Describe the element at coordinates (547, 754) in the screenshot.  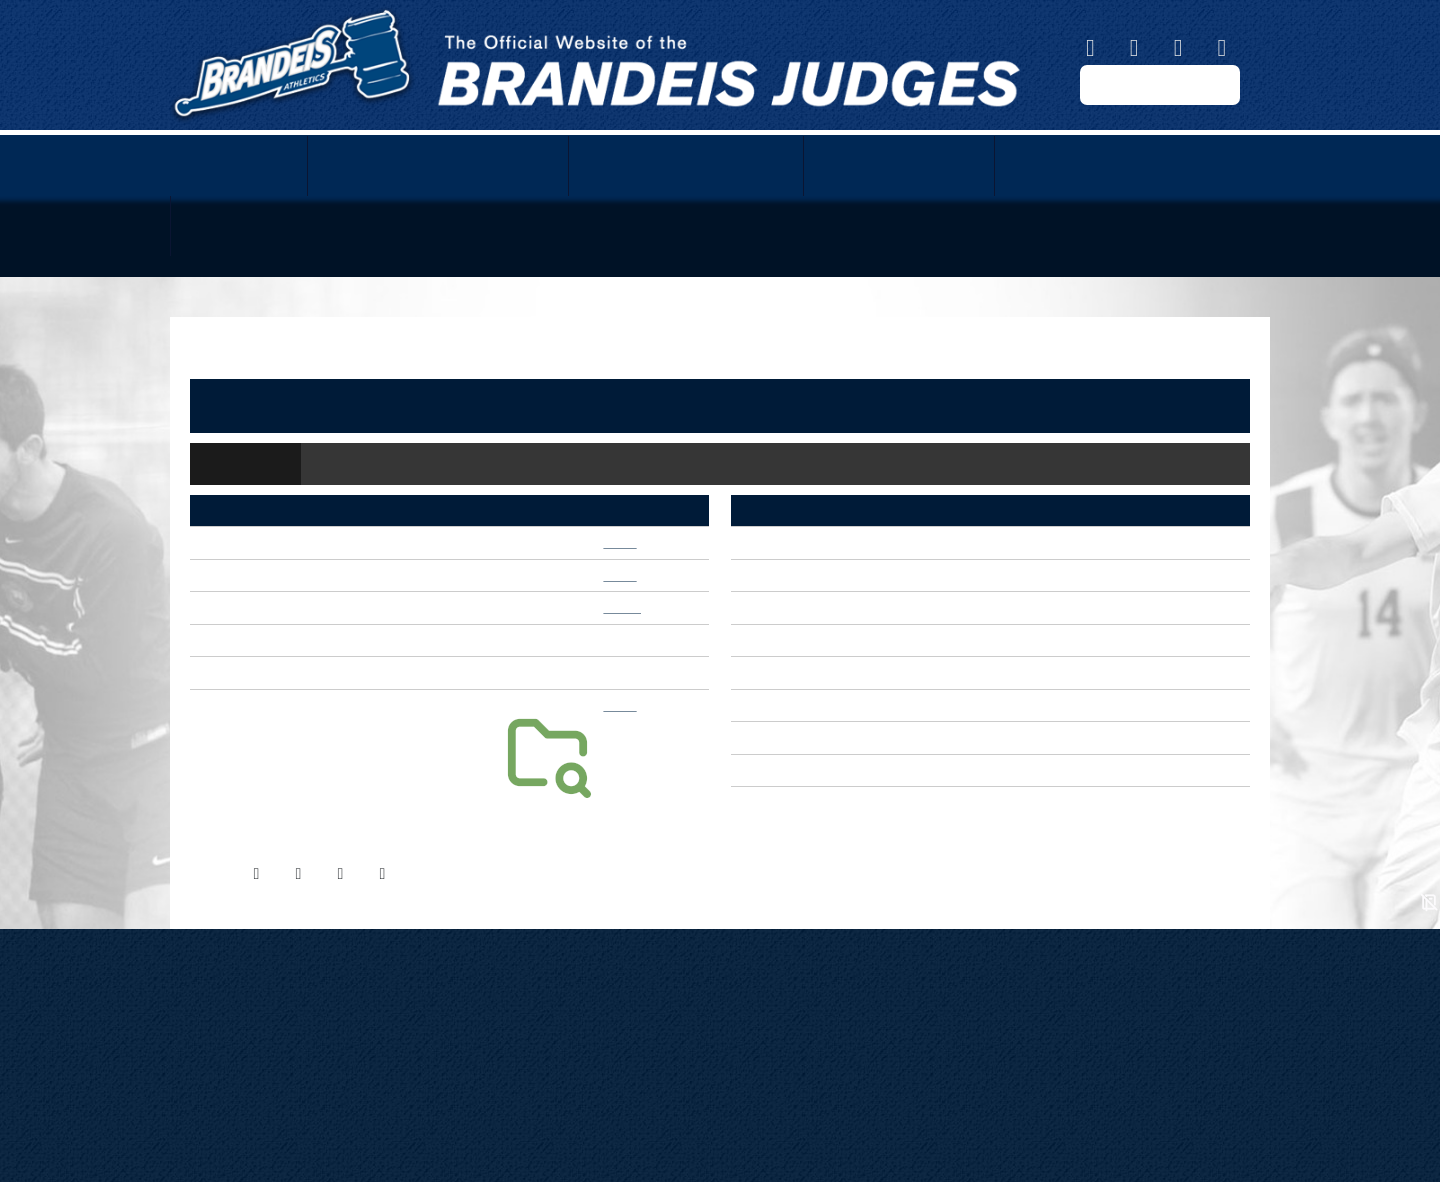
I see `search within a folder` at that location.